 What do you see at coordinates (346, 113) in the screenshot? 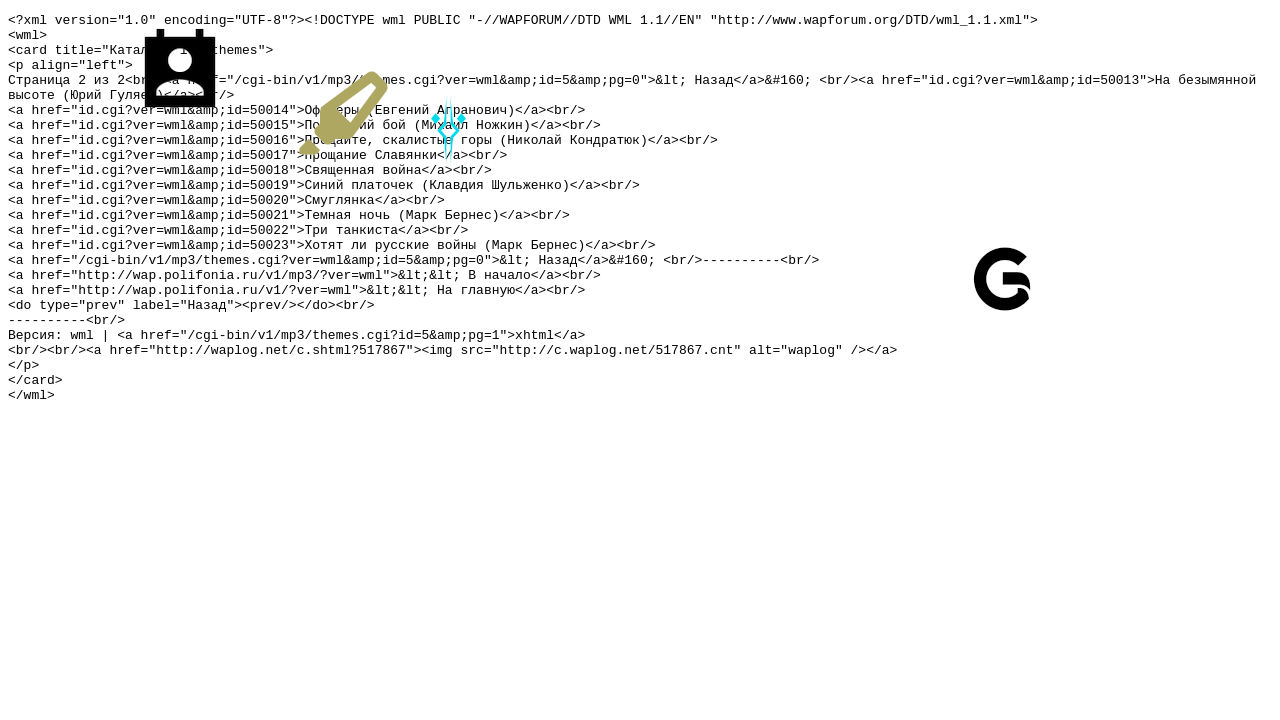
I see `highlight or mark up text` at bounding box center [346, 113].